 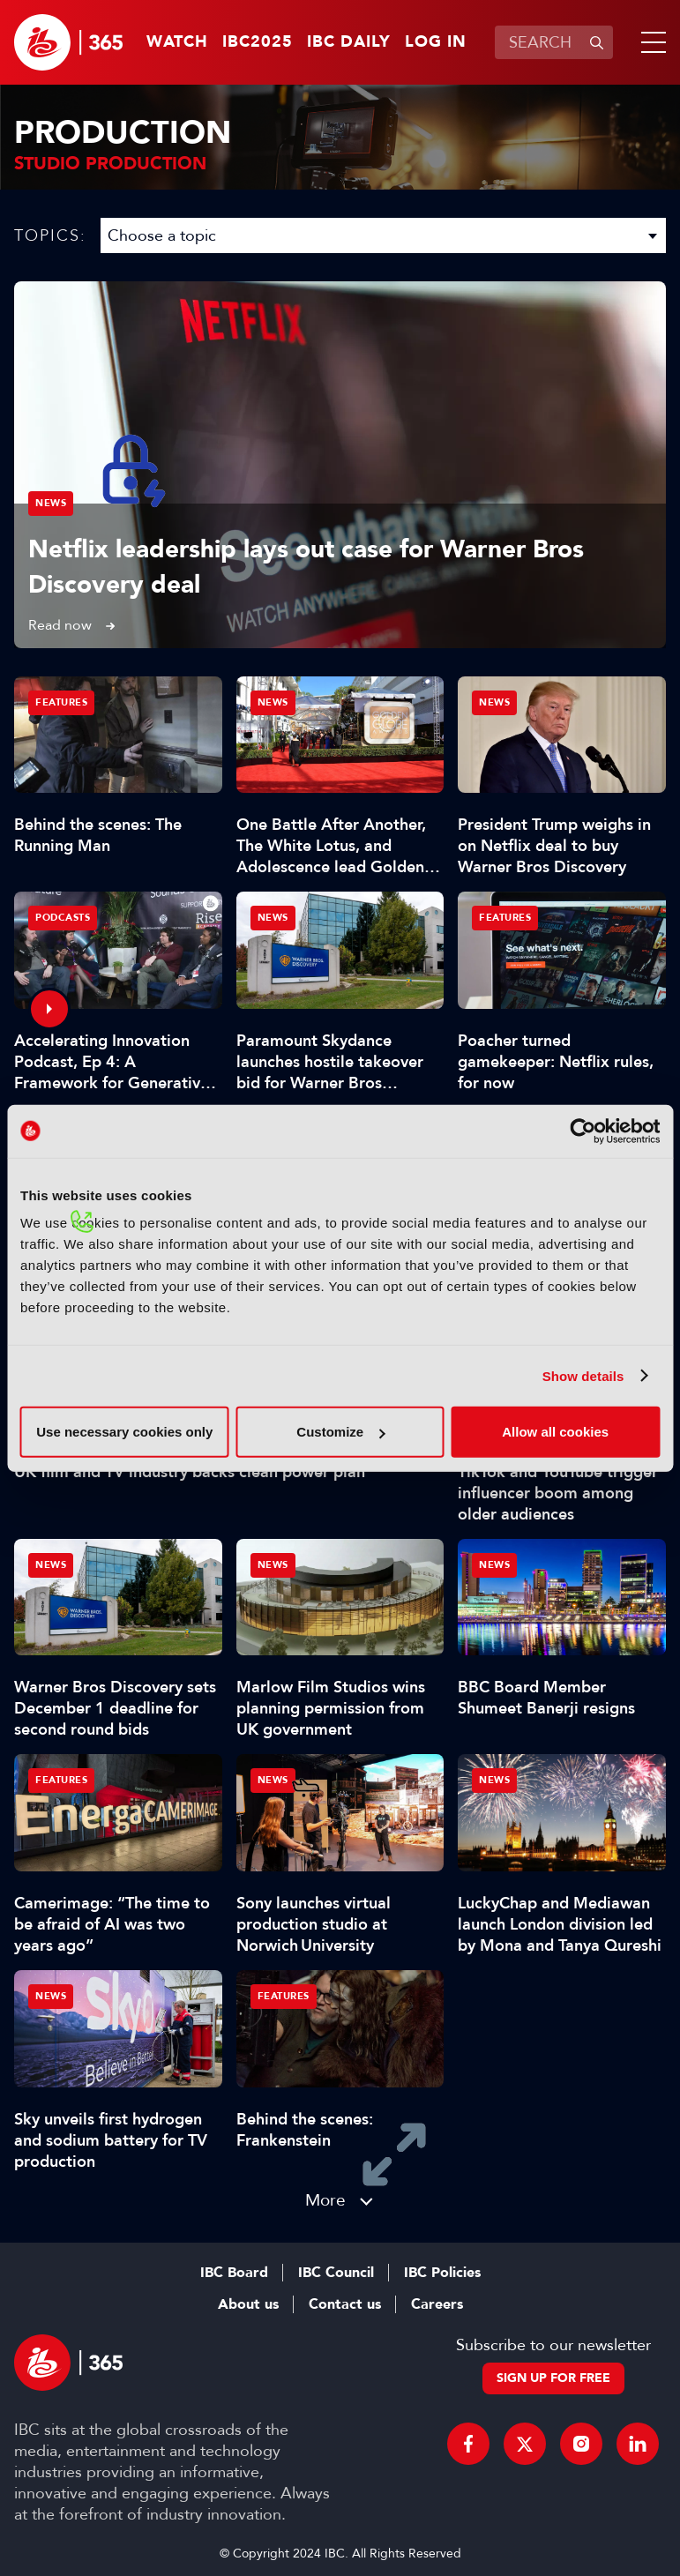 I want to click on airplane taxiing on the ground, so click(x=305, y=1787).